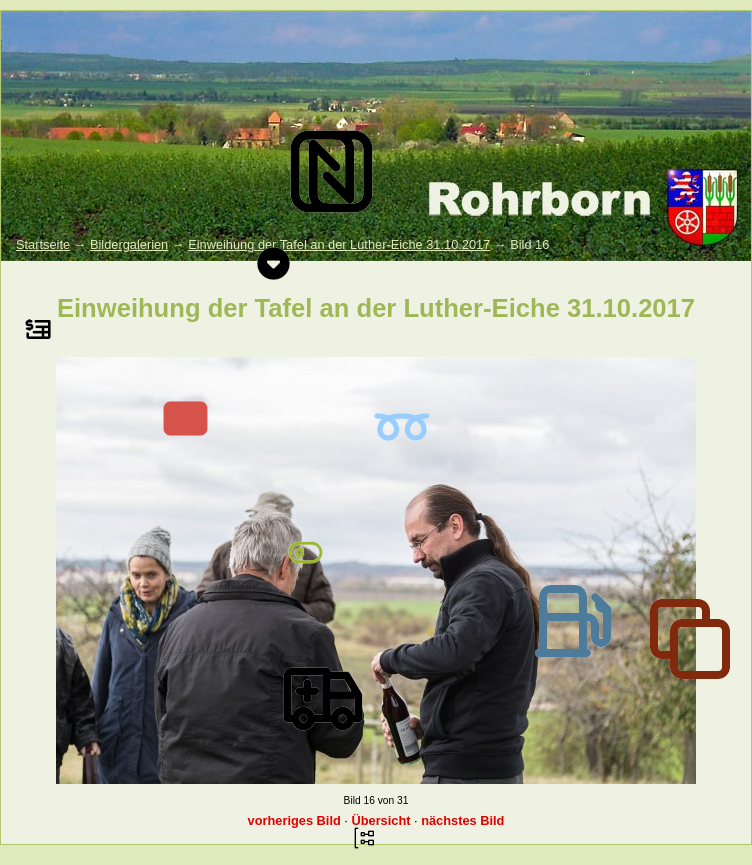  What do you see at coordinates (365, 838) in the screenshot?
I see `group code references by their type` at bounding box center [365, 838].